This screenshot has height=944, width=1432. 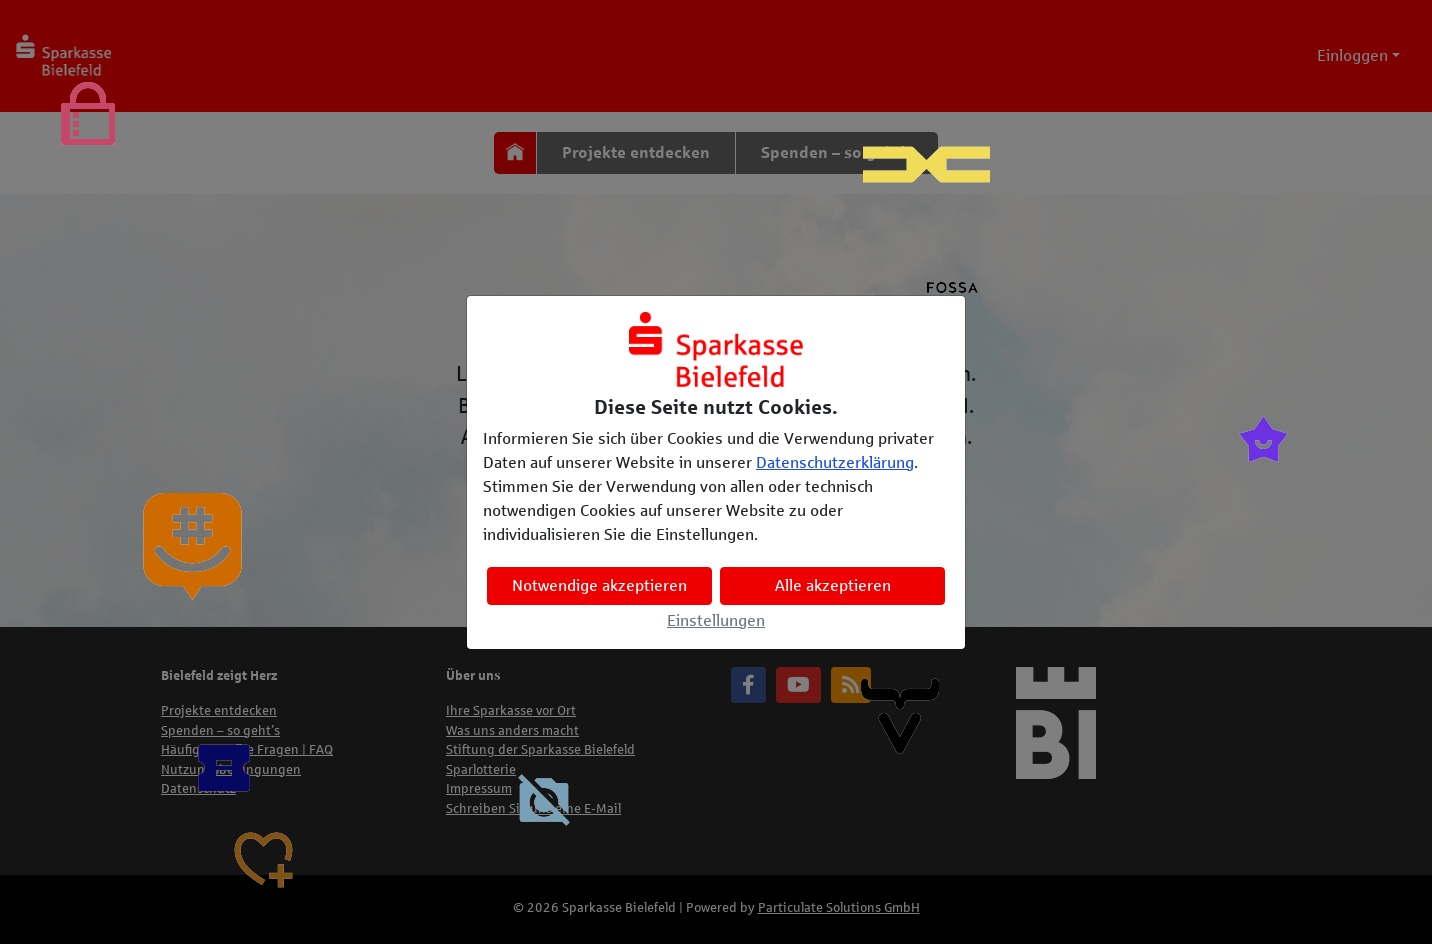 I want to click on vaadin framework branding logo, so click(x=900, y=716).